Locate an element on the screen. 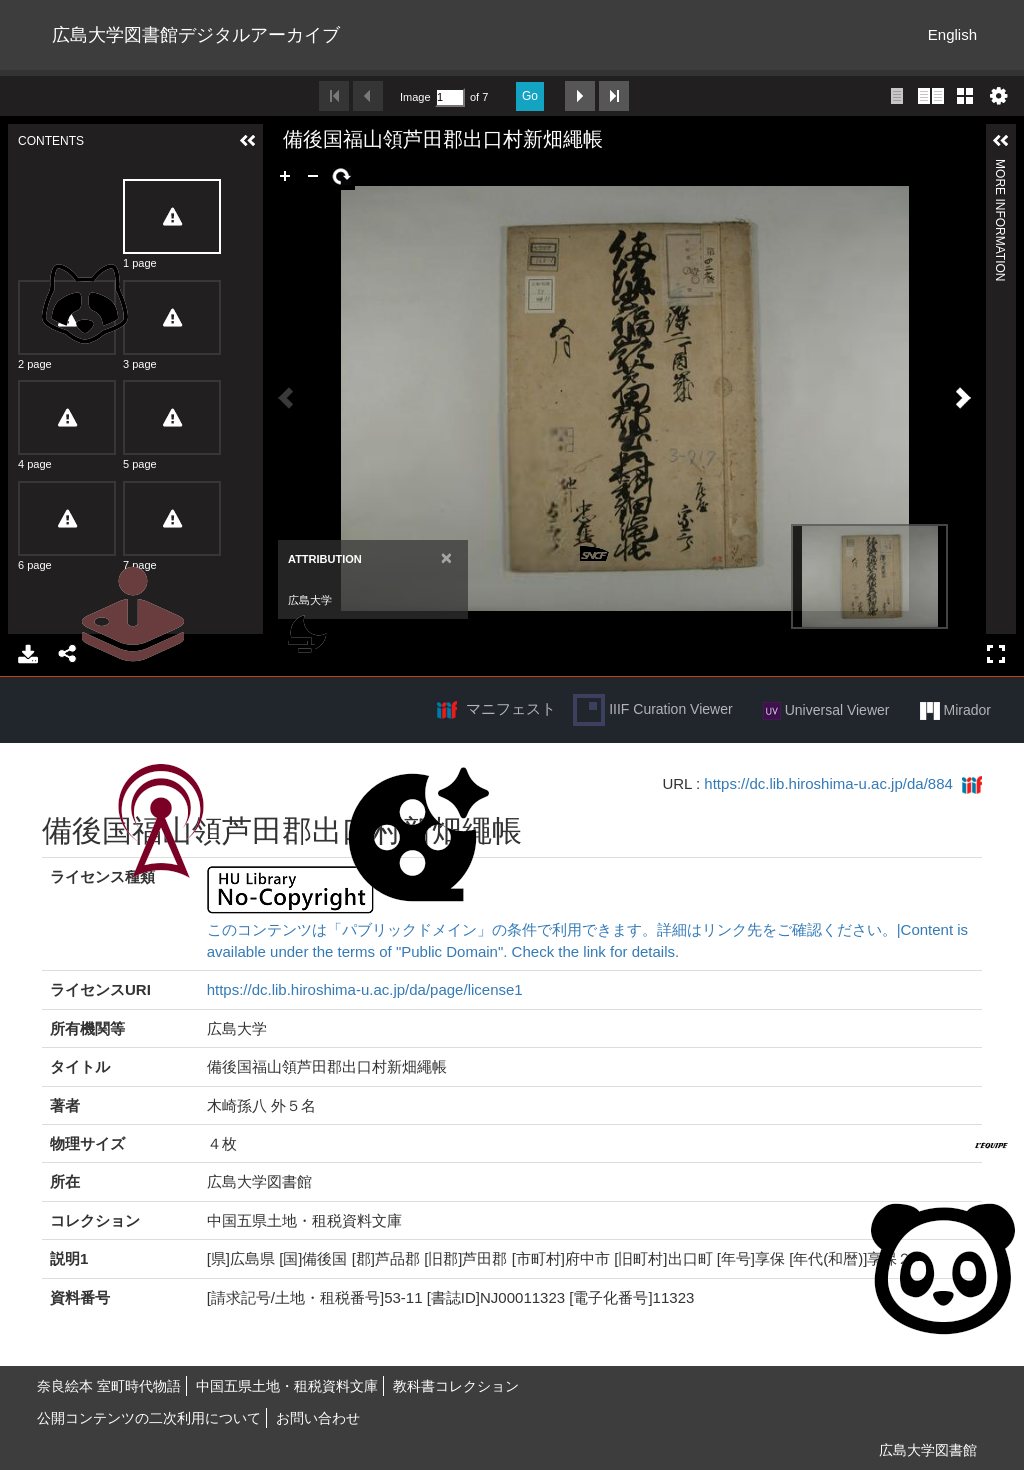 The height and width of the screenshot is (1470, 1024). link to L'Équipe sports news website is located at coordinates (991, 1145).